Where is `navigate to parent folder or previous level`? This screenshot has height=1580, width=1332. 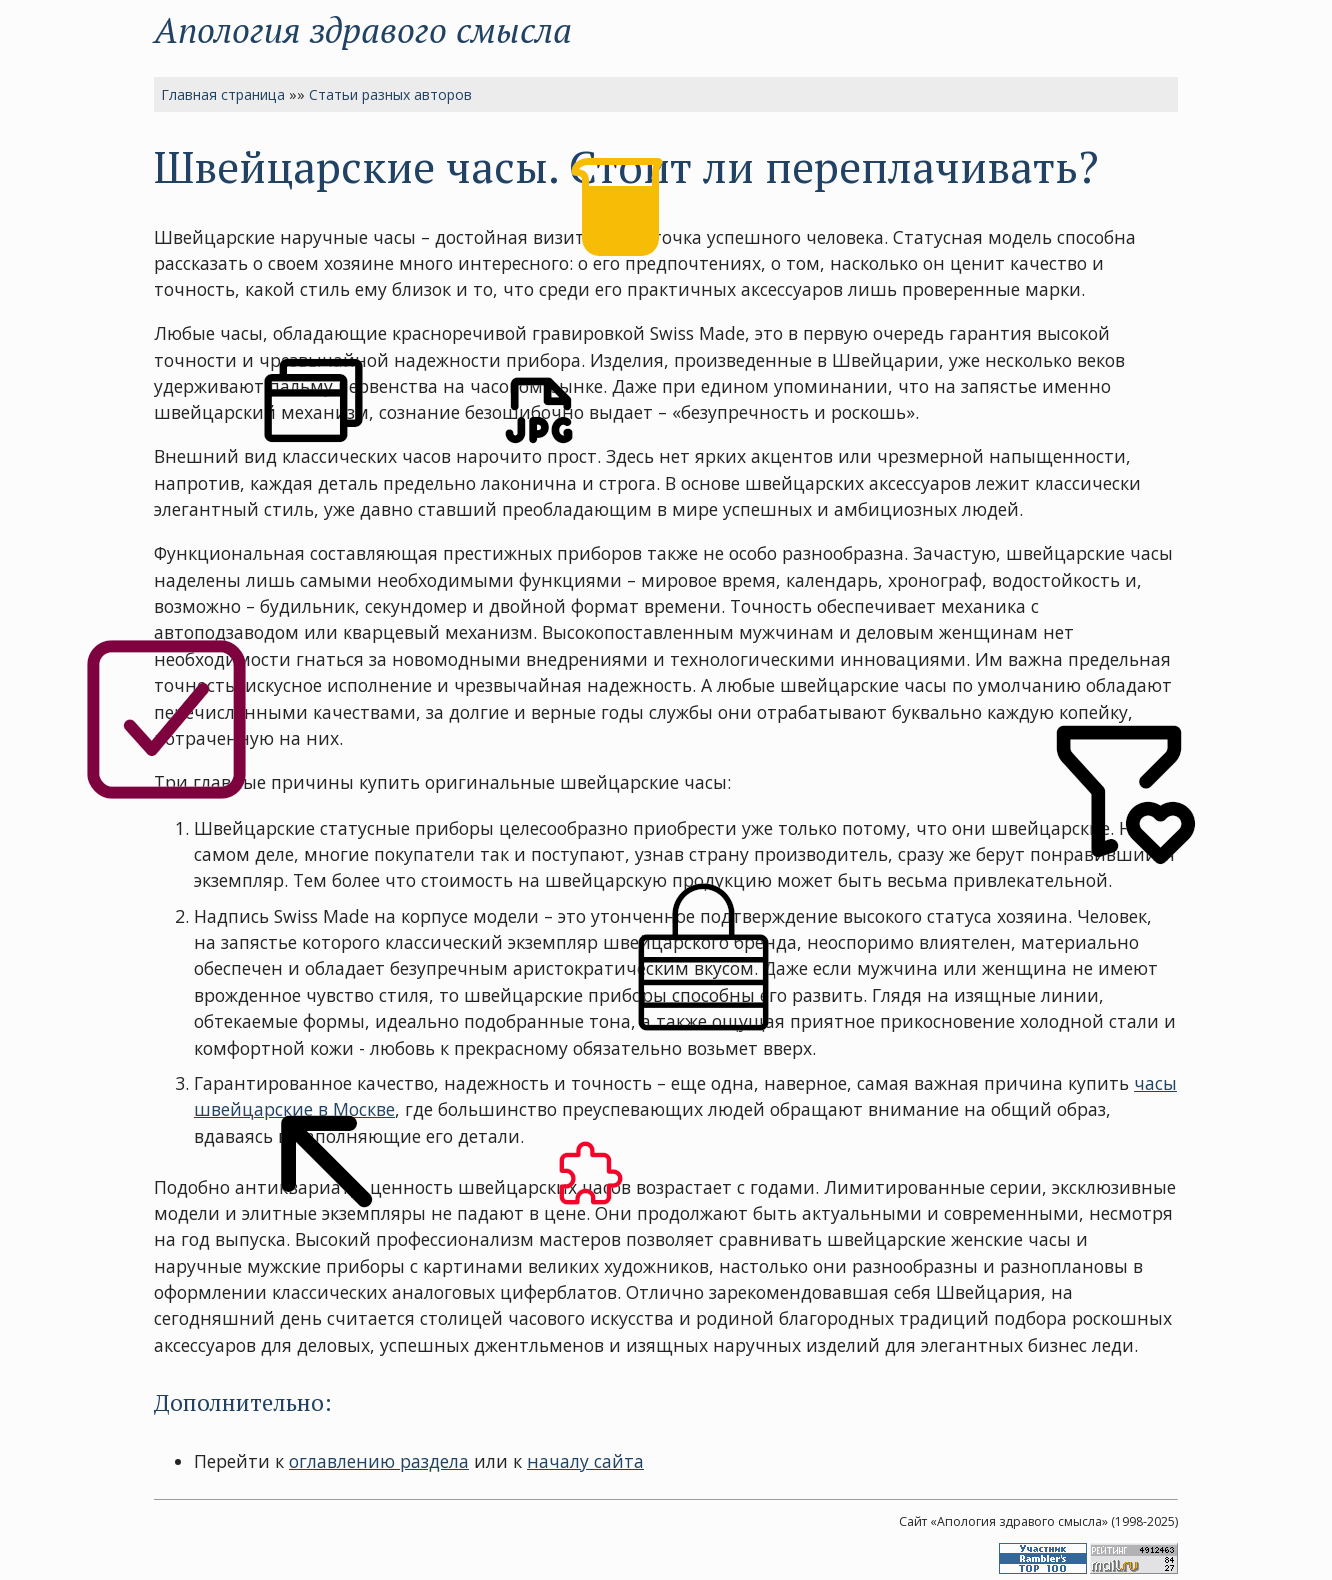 navigate to parent folder or previous level is located at coordinates (326, 1161).